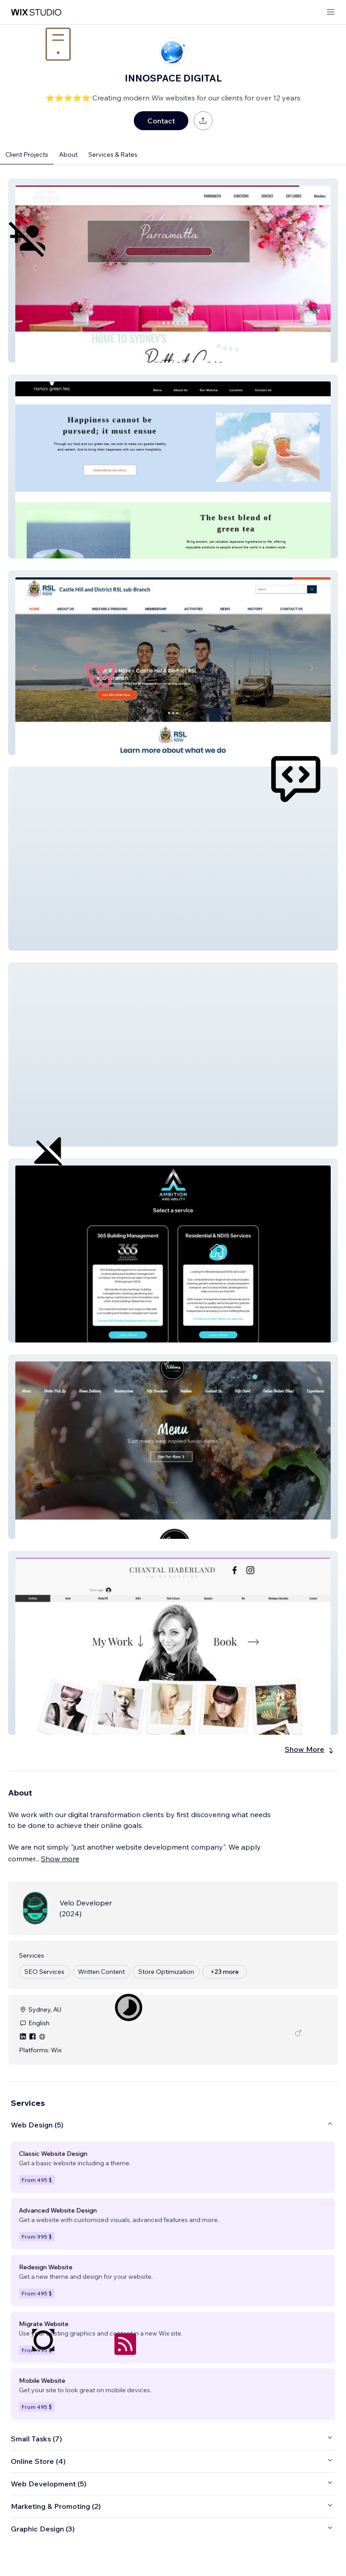 The height and width of the screenshot is (2576, 346). What do you see at coordinates (58, 44) in the screenshot?
I see `access server or desktop computer settings` at bounding box center [58, 44].